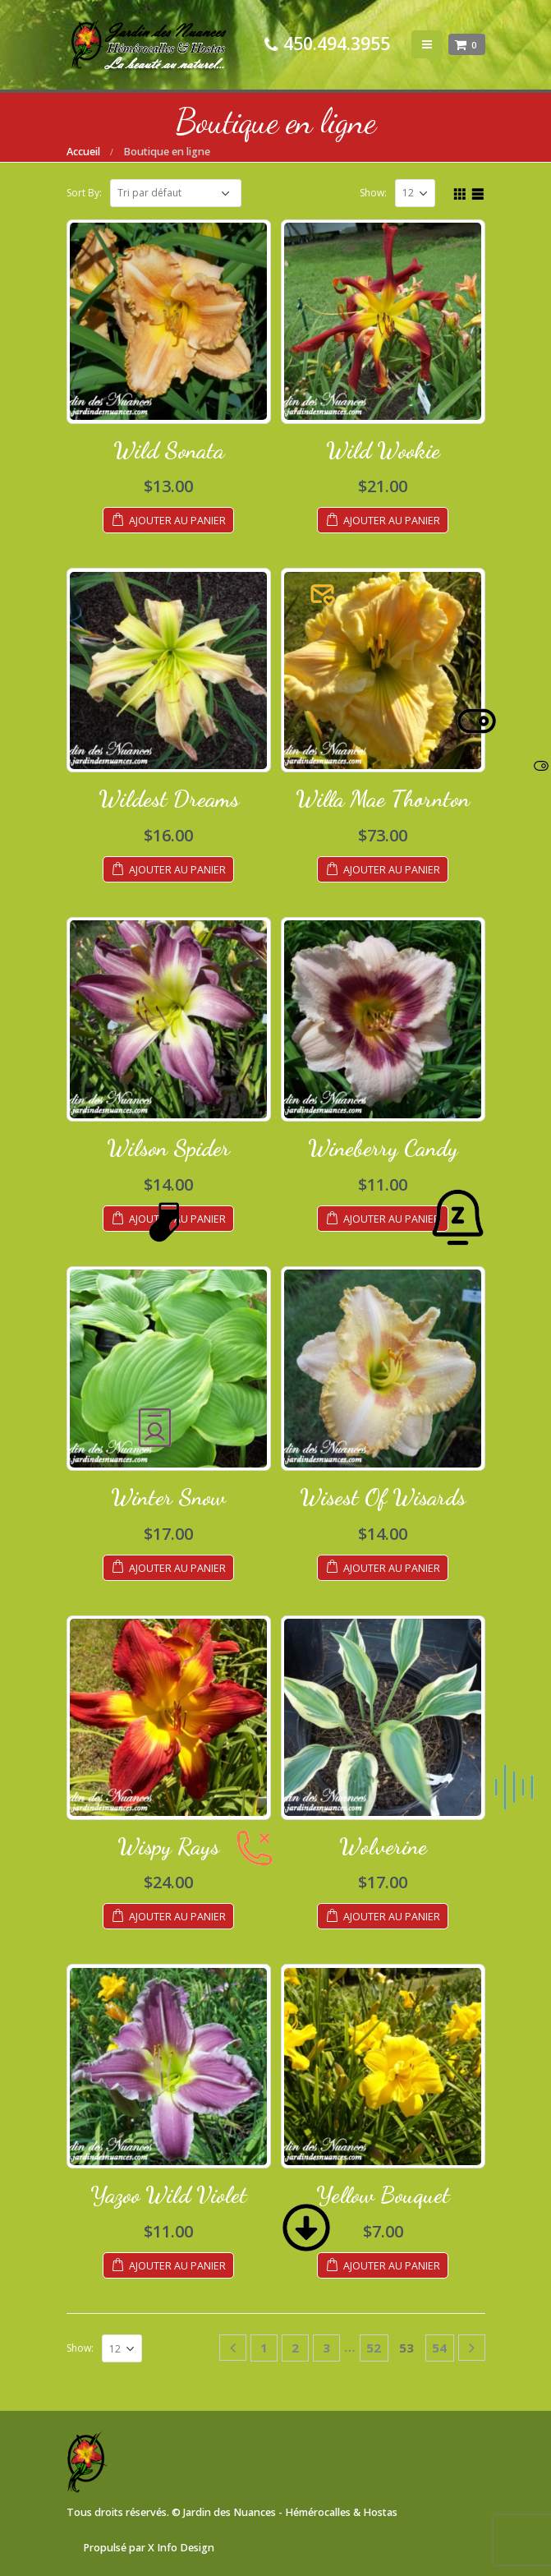 Image resolution: width=551 pixels, height=2576 pixels. Describe the element at coordinates (476, 721) in the screenshot. I see `toggle switch in the on position` at that location.